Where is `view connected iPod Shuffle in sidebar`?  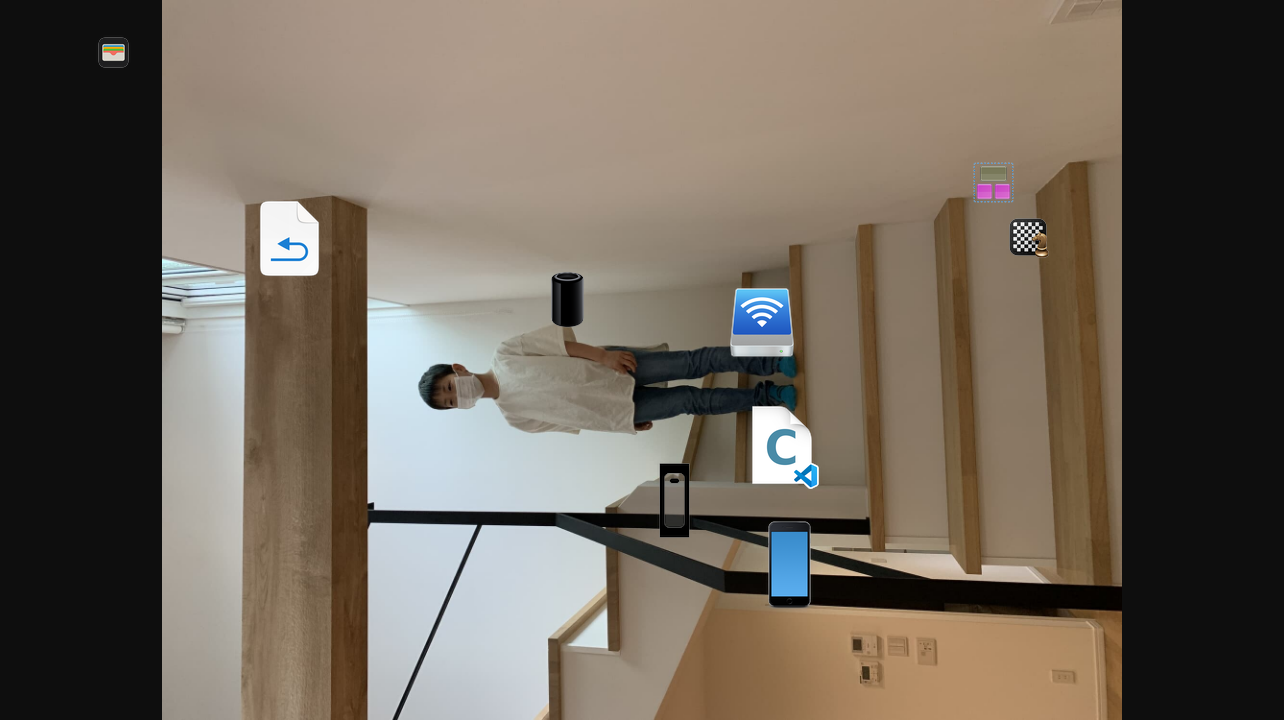 view connected iPod Shuffle in sidebar is located at coordinates (674, 500).